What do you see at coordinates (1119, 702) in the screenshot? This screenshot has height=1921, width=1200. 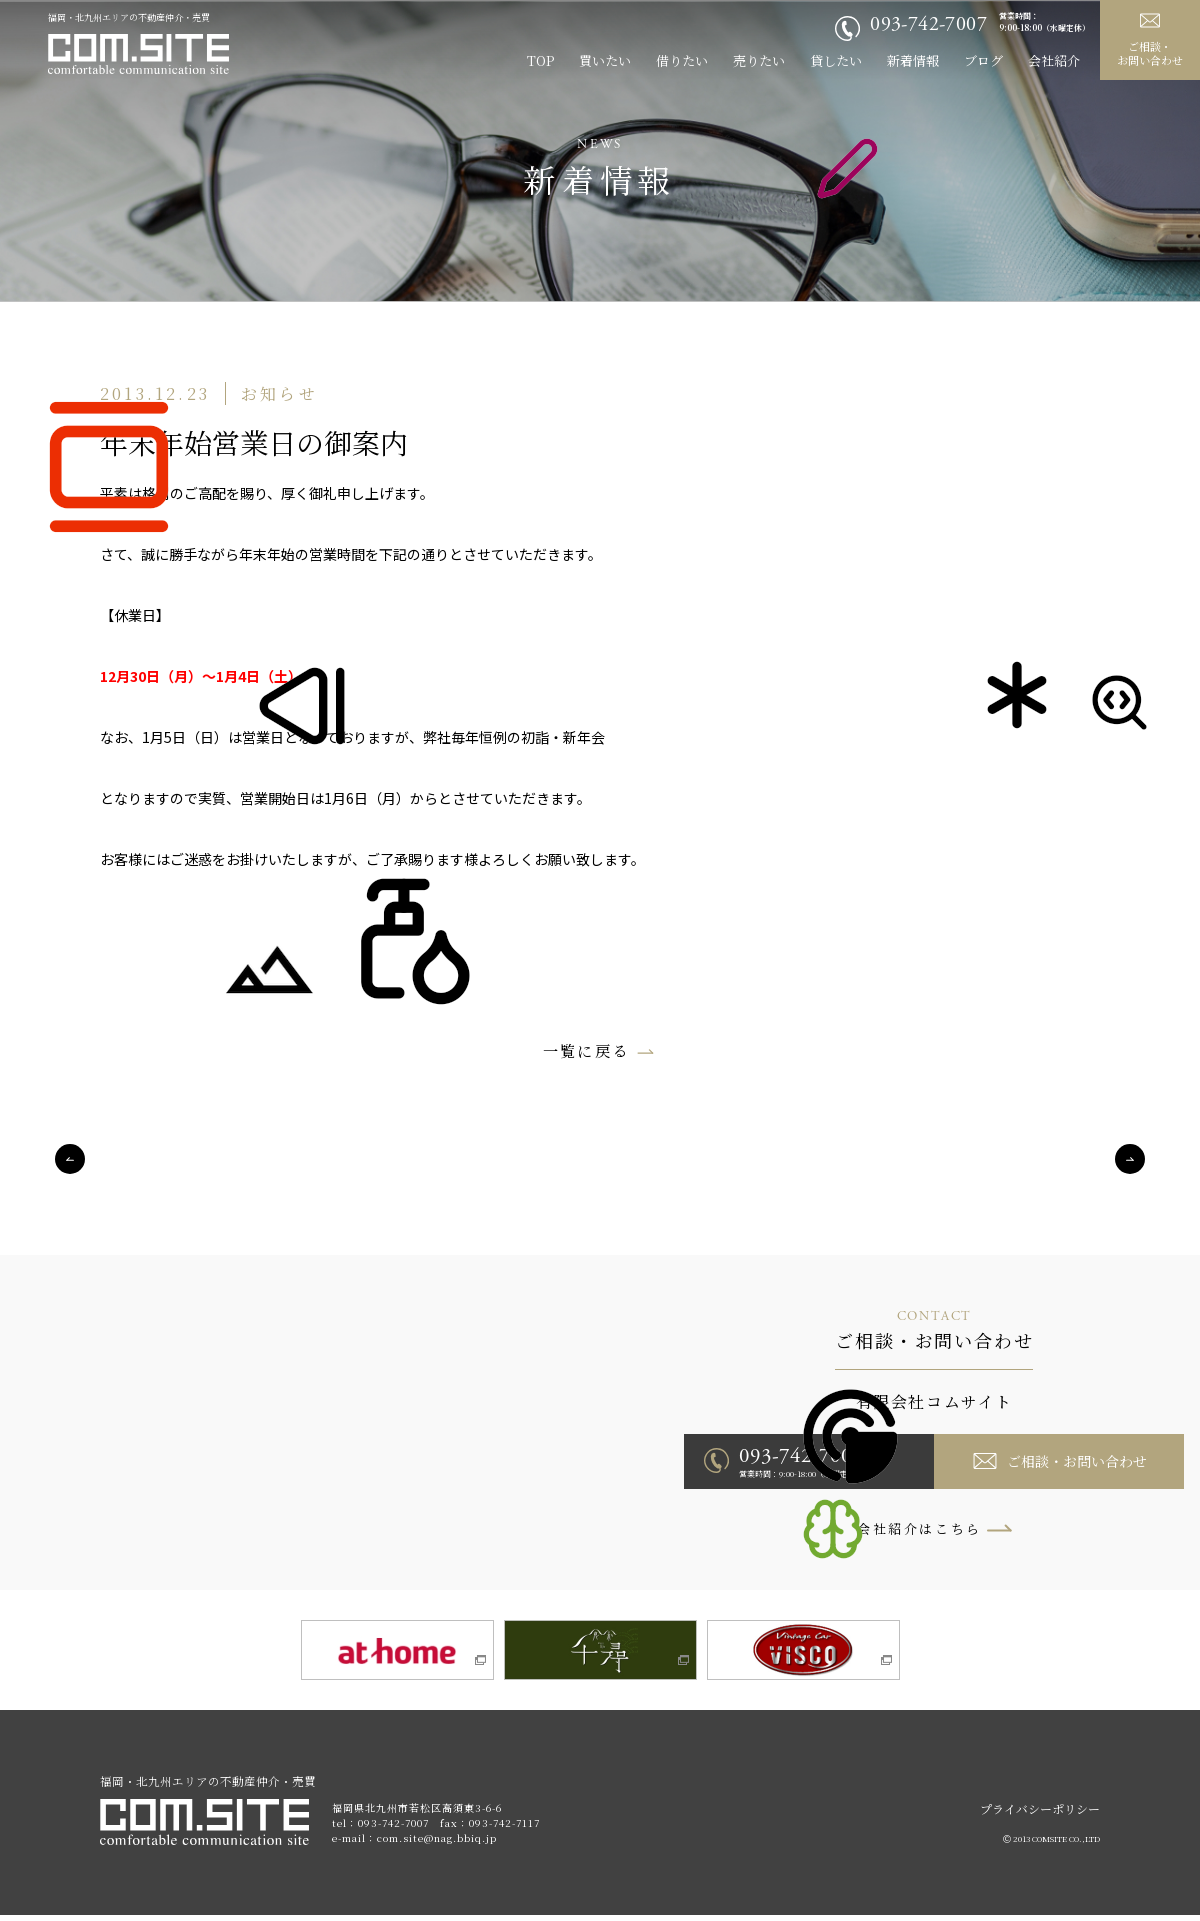 I see `search through code or source files` at bounding box center [1119, 702].